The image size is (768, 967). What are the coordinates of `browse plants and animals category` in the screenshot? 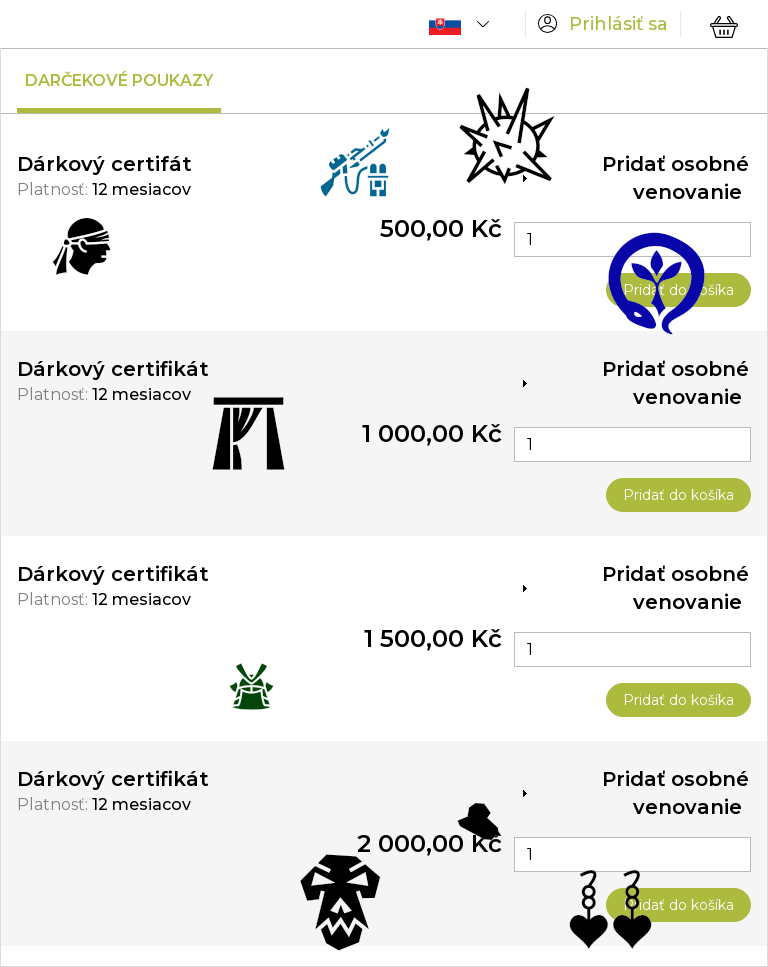 It's located at (656, 283).